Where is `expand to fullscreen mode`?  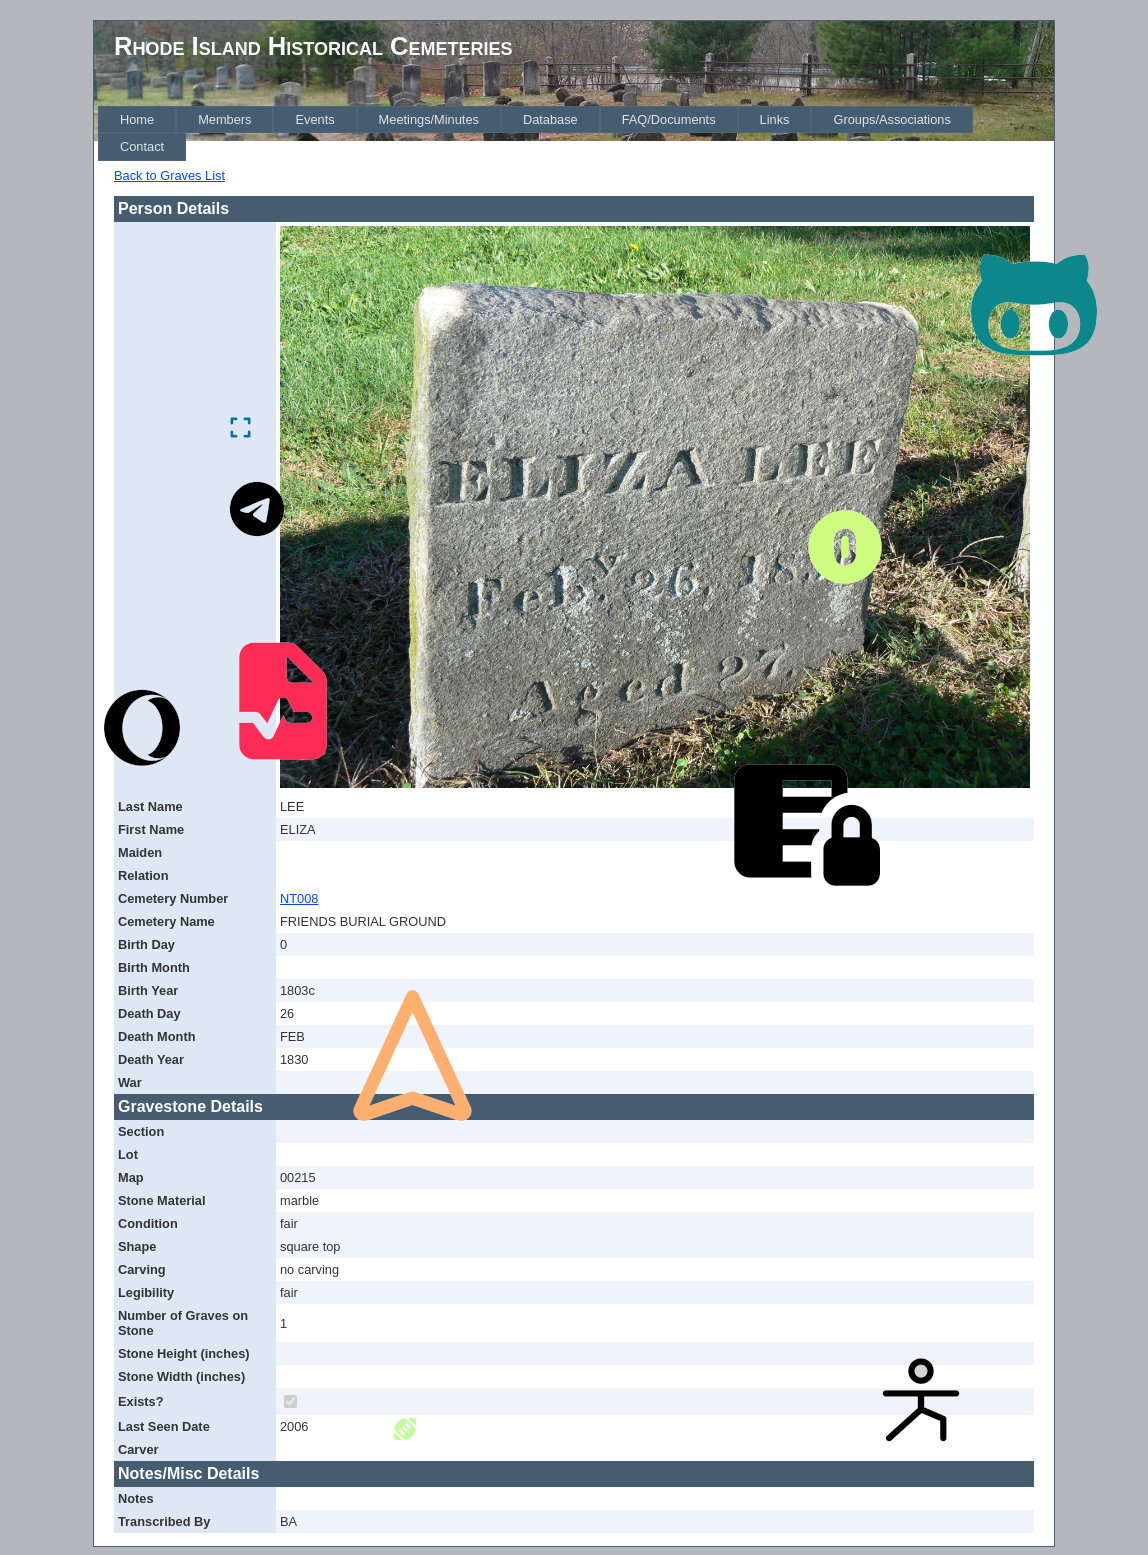 expand to fullscreen mode is located at coordinates (240, 427).